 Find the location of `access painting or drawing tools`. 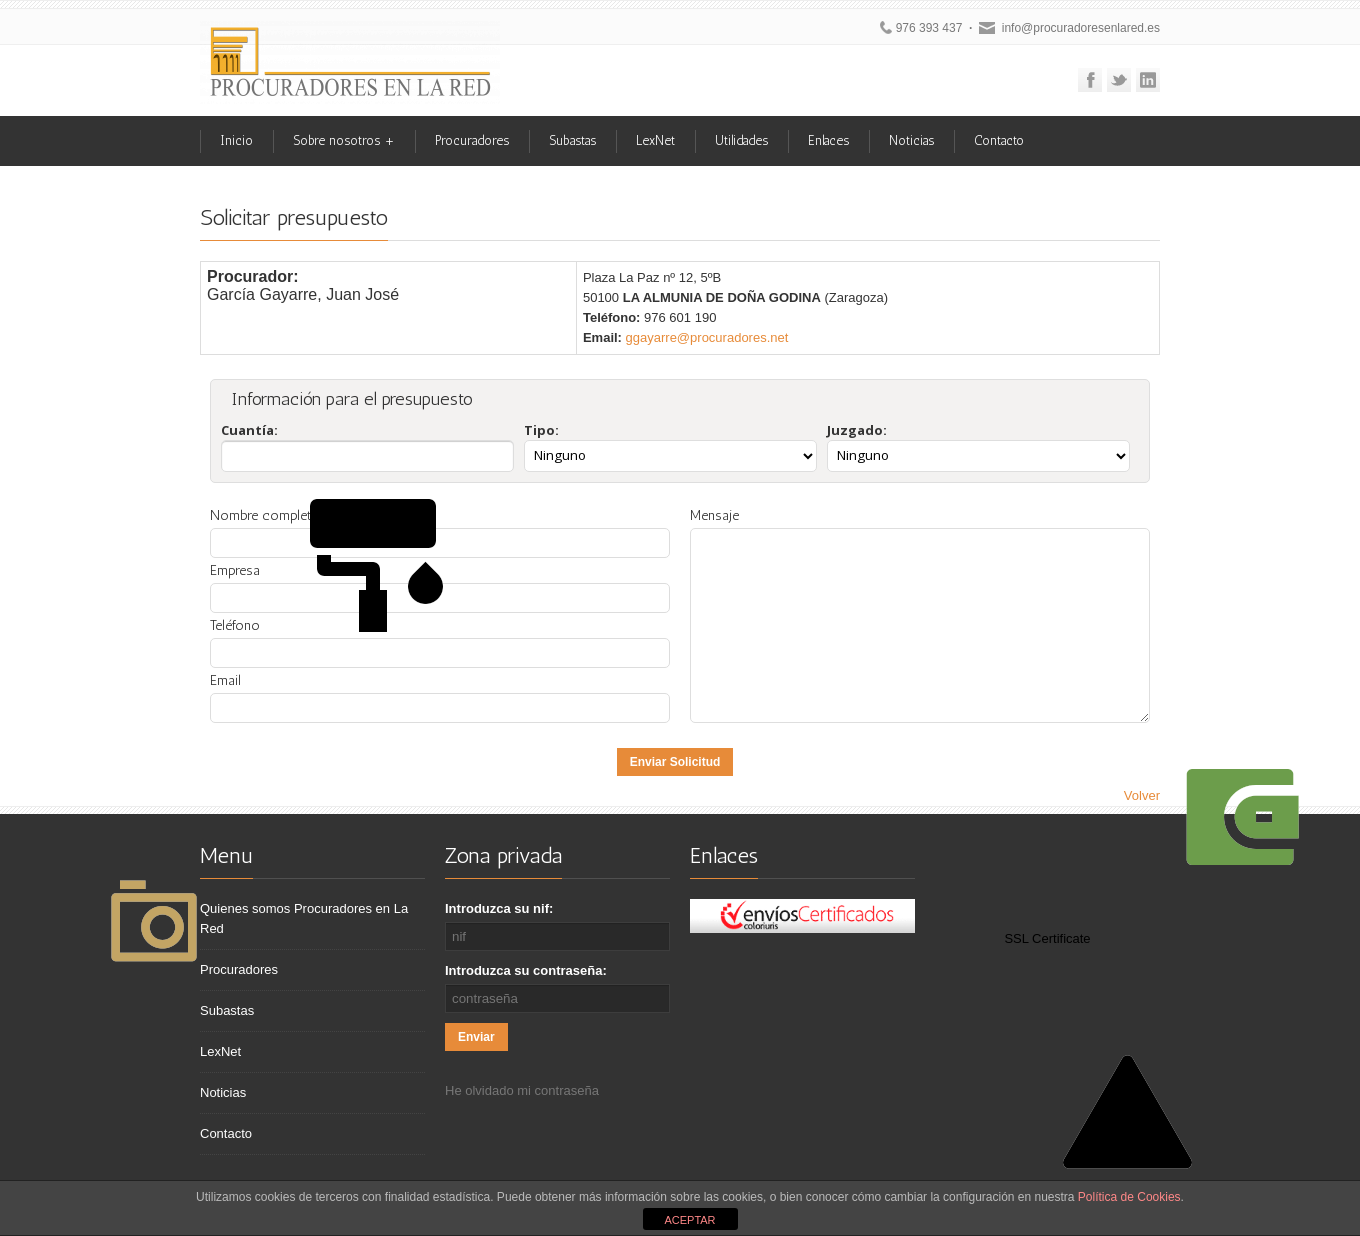

access painting or drawing tools is located at coordinates (373, 562).